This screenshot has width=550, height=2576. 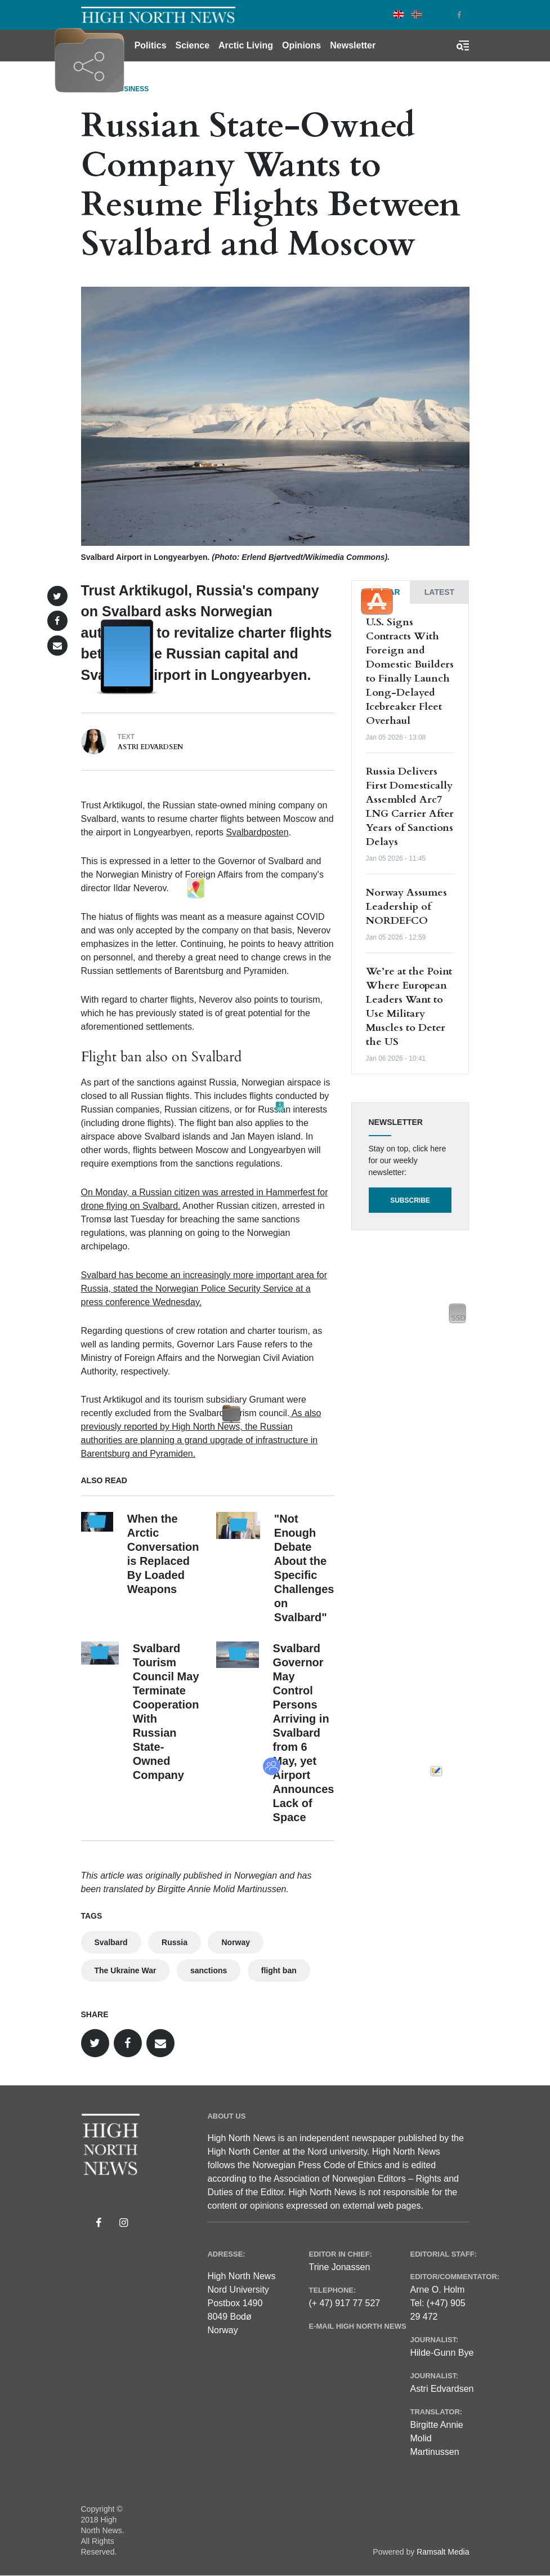 What do you see at coordinates (90, 60) in the screenshot?
I see `access your public shared files folder` at bounding box center [90, 60].